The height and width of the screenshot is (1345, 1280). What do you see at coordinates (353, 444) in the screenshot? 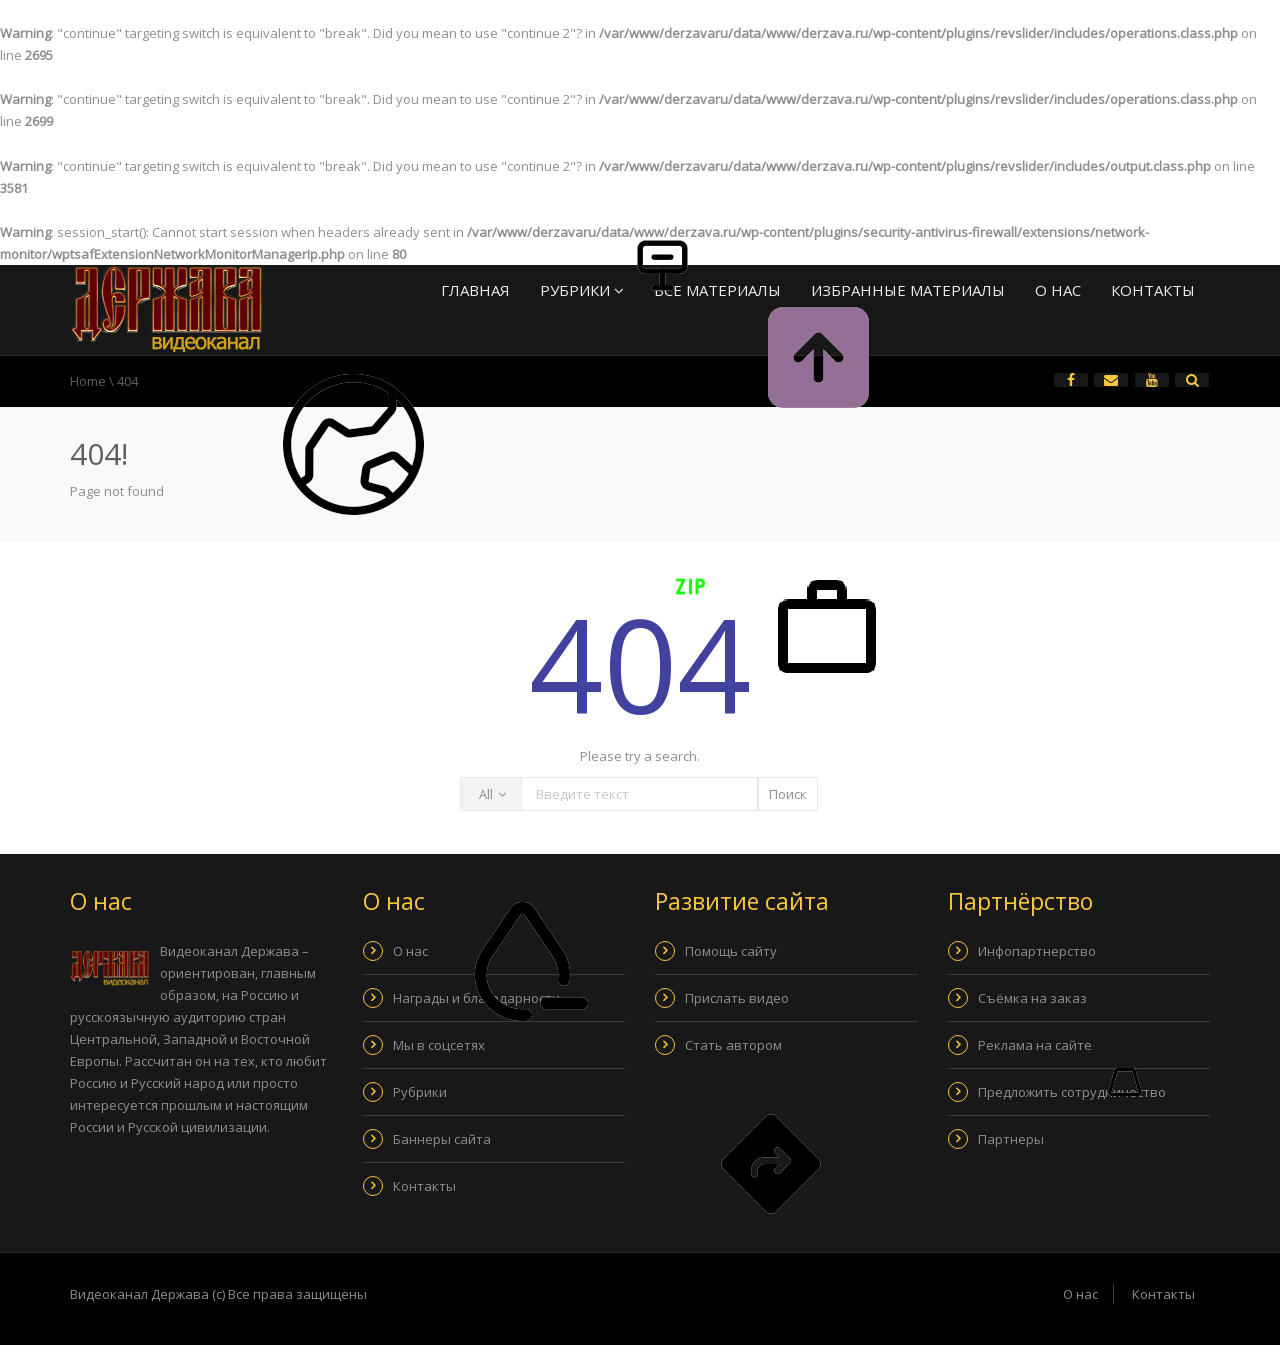
I see `switch to international or global settings` at bounding box center [353, 444].